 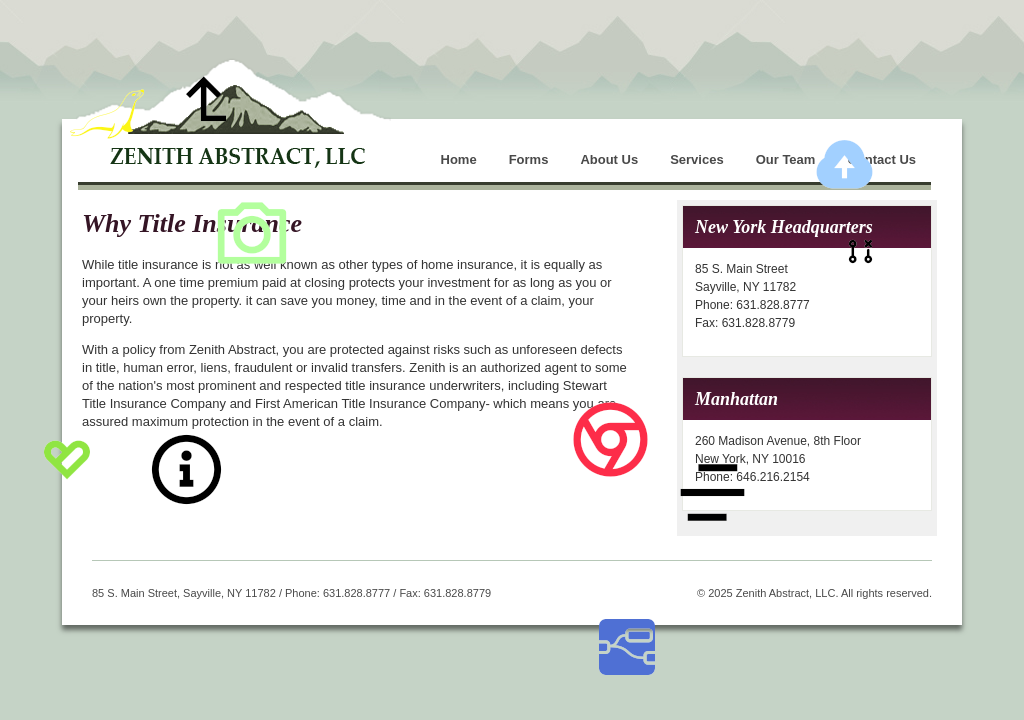 What do you see at coordinates (206, 101) in the screenshot?
I see `navigate back and up one level` at bounding box center [206, 101].